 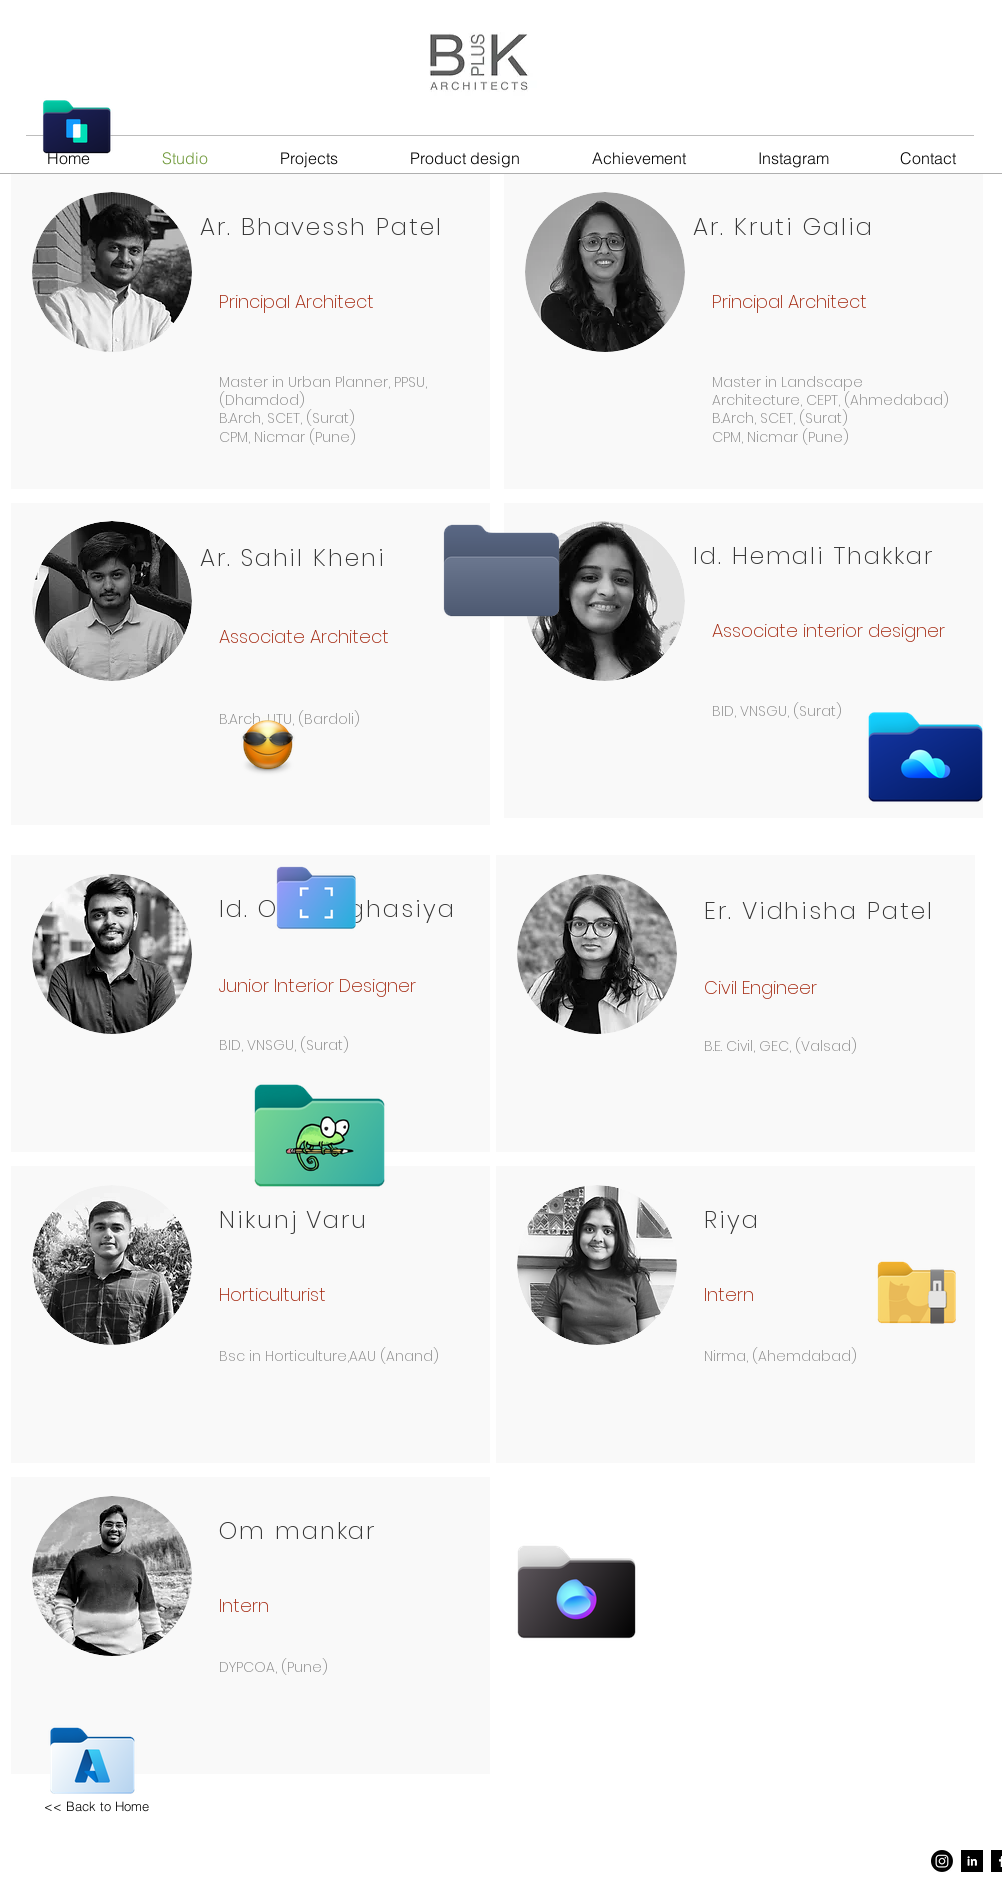 I want to click on open screenshots folder, so click(x=316, y=900).